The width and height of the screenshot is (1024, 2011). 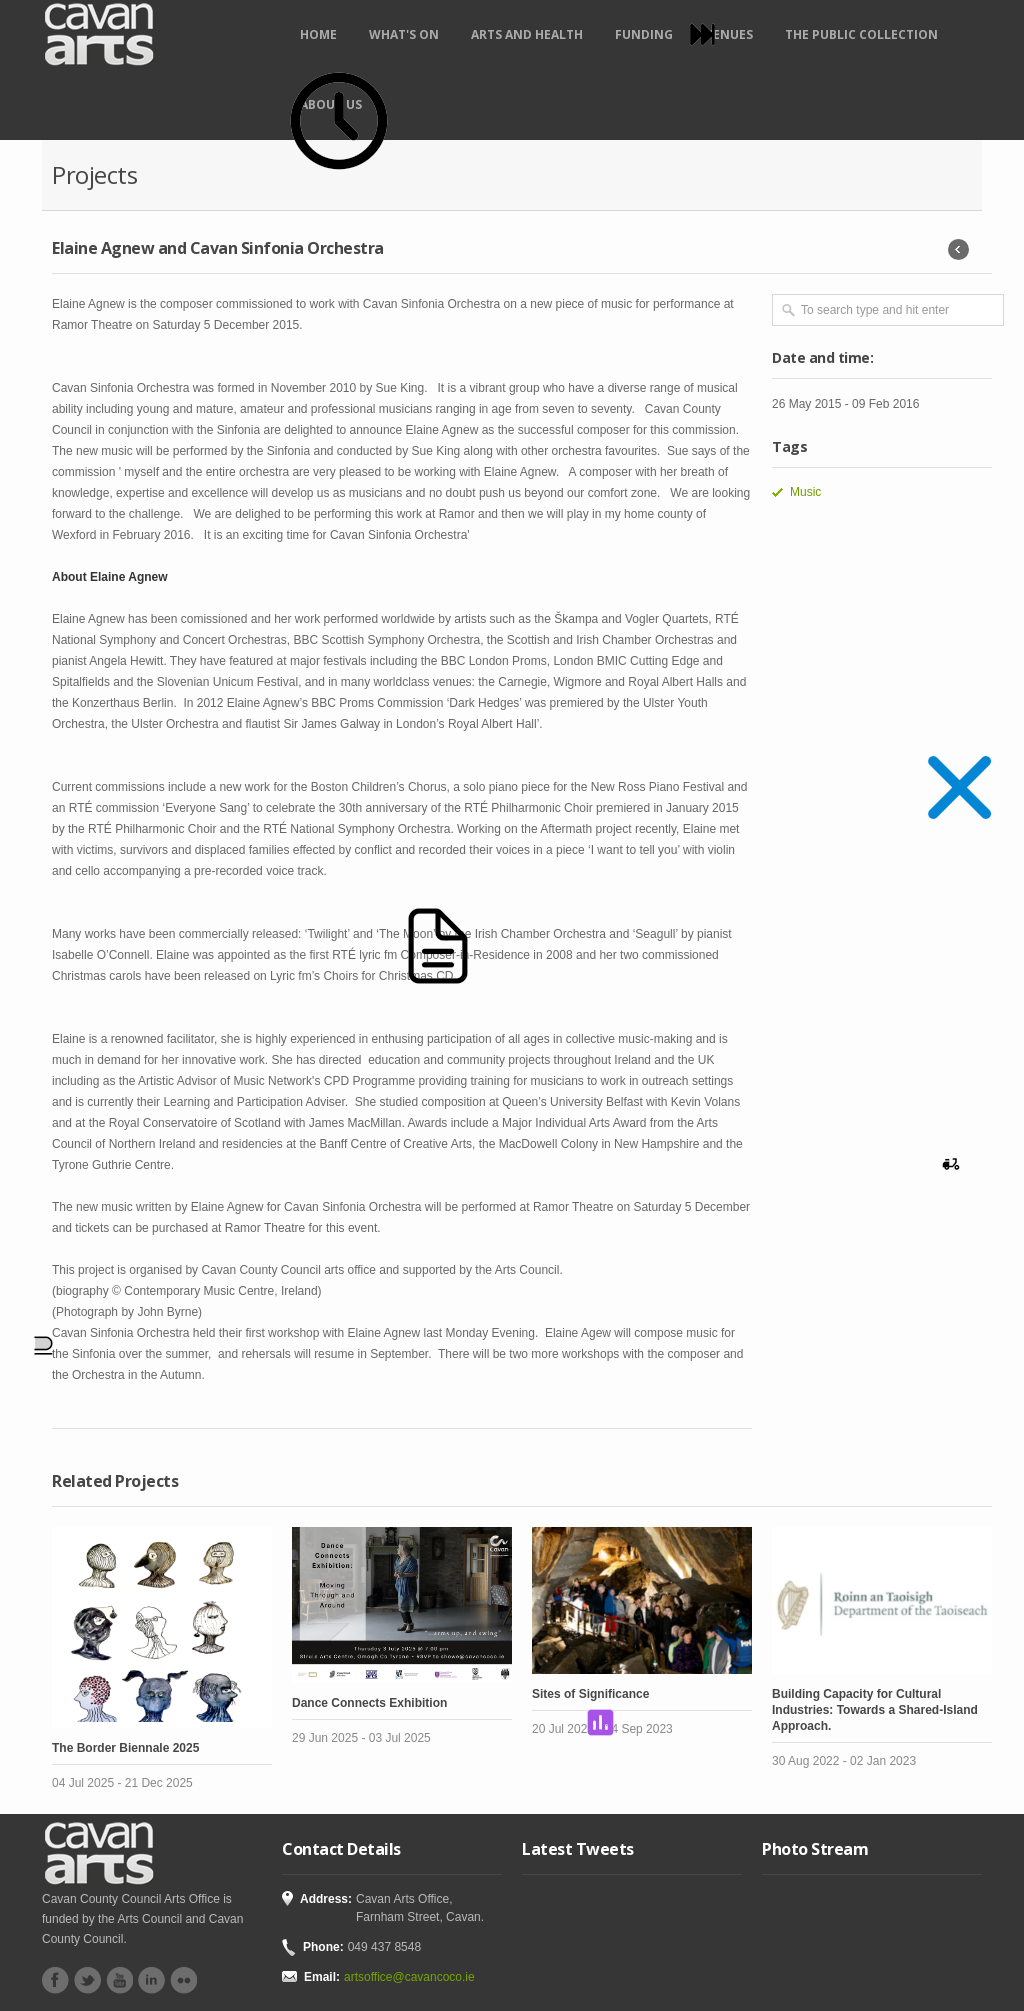 What do you see at coordinates (600, 1722) in the screenshot?
I see `view poll results` at bounding box center [600, 1722].